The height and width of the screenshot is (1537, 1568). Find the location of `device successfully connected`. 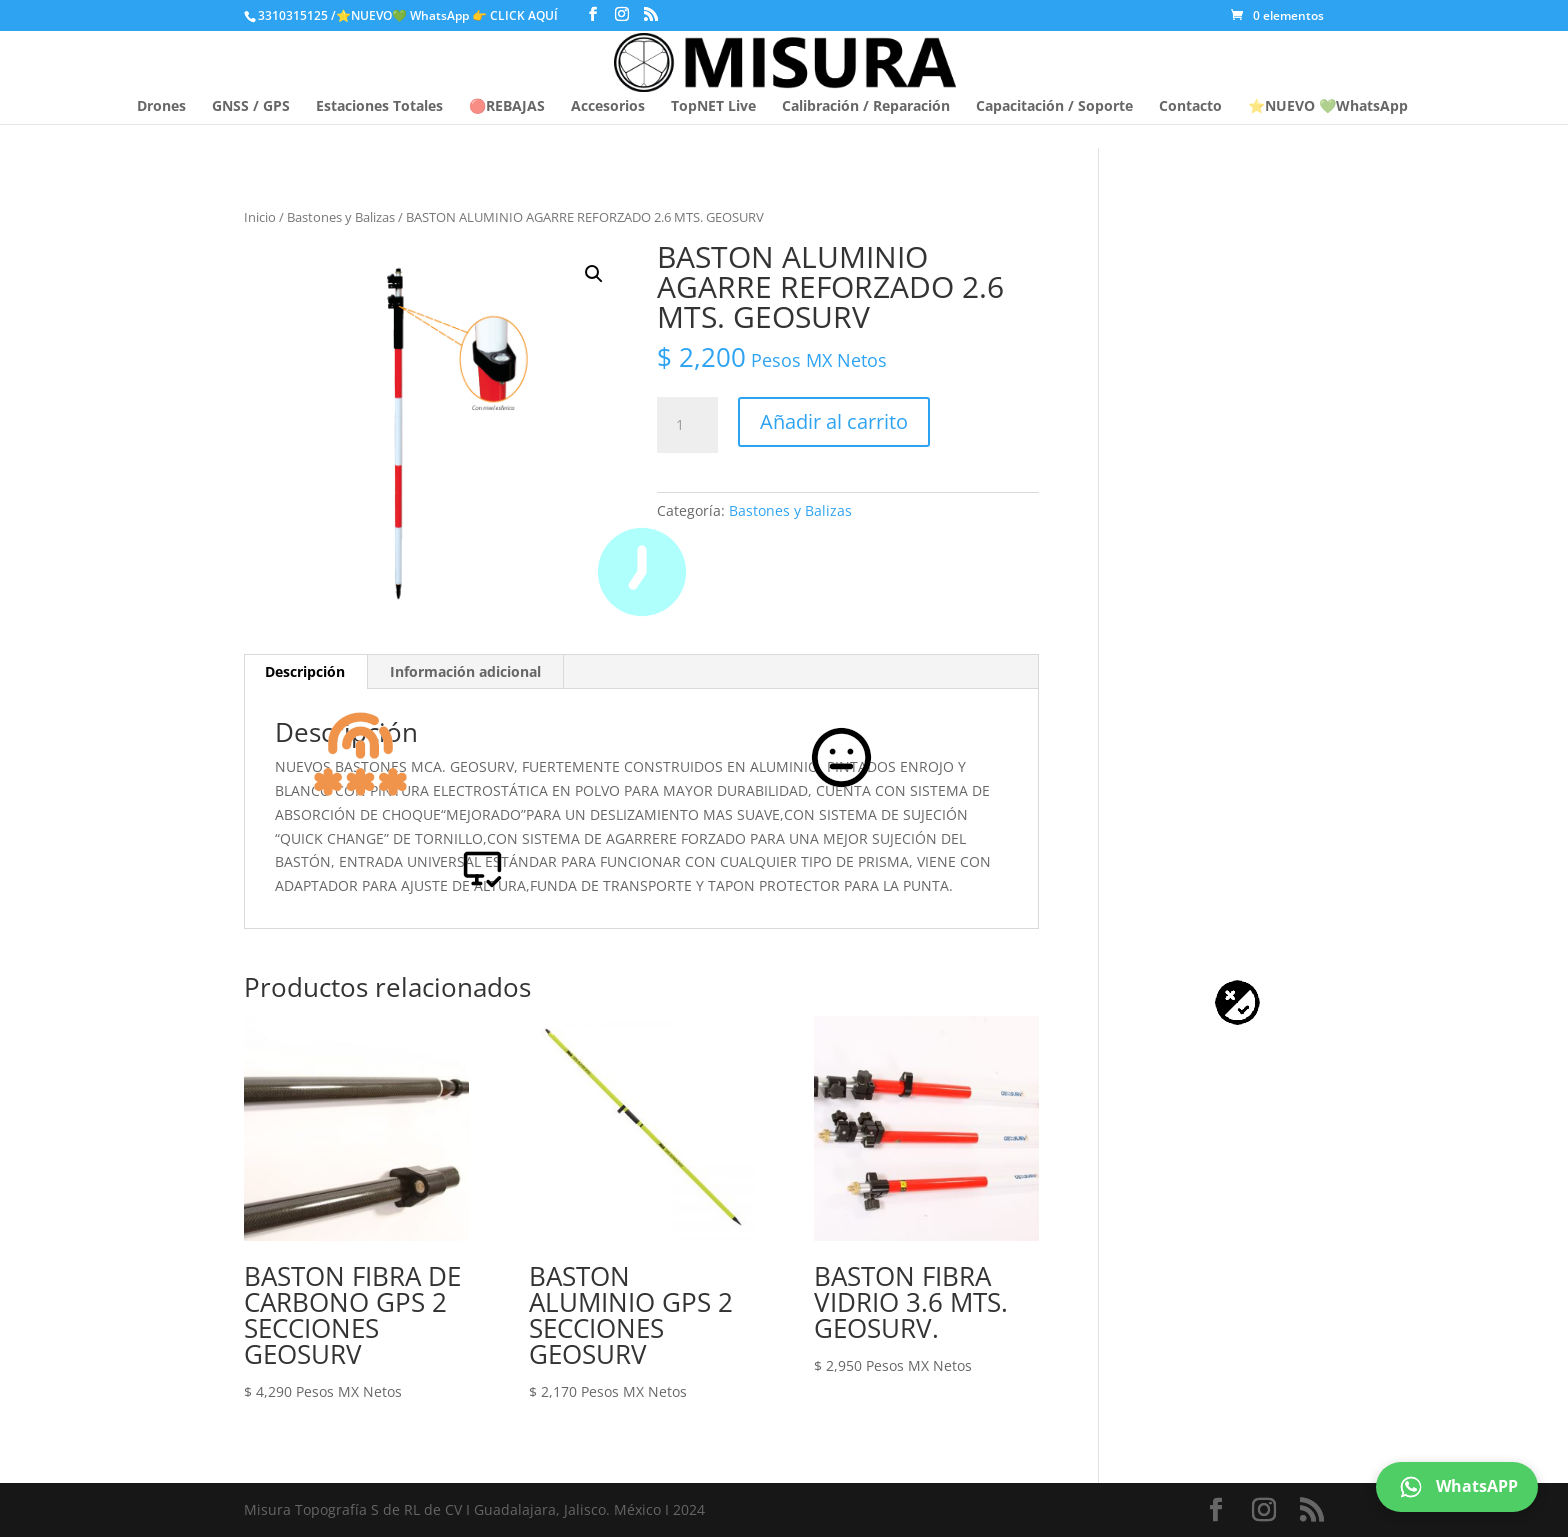

device successfully connected is located at coordinates (482, 868).